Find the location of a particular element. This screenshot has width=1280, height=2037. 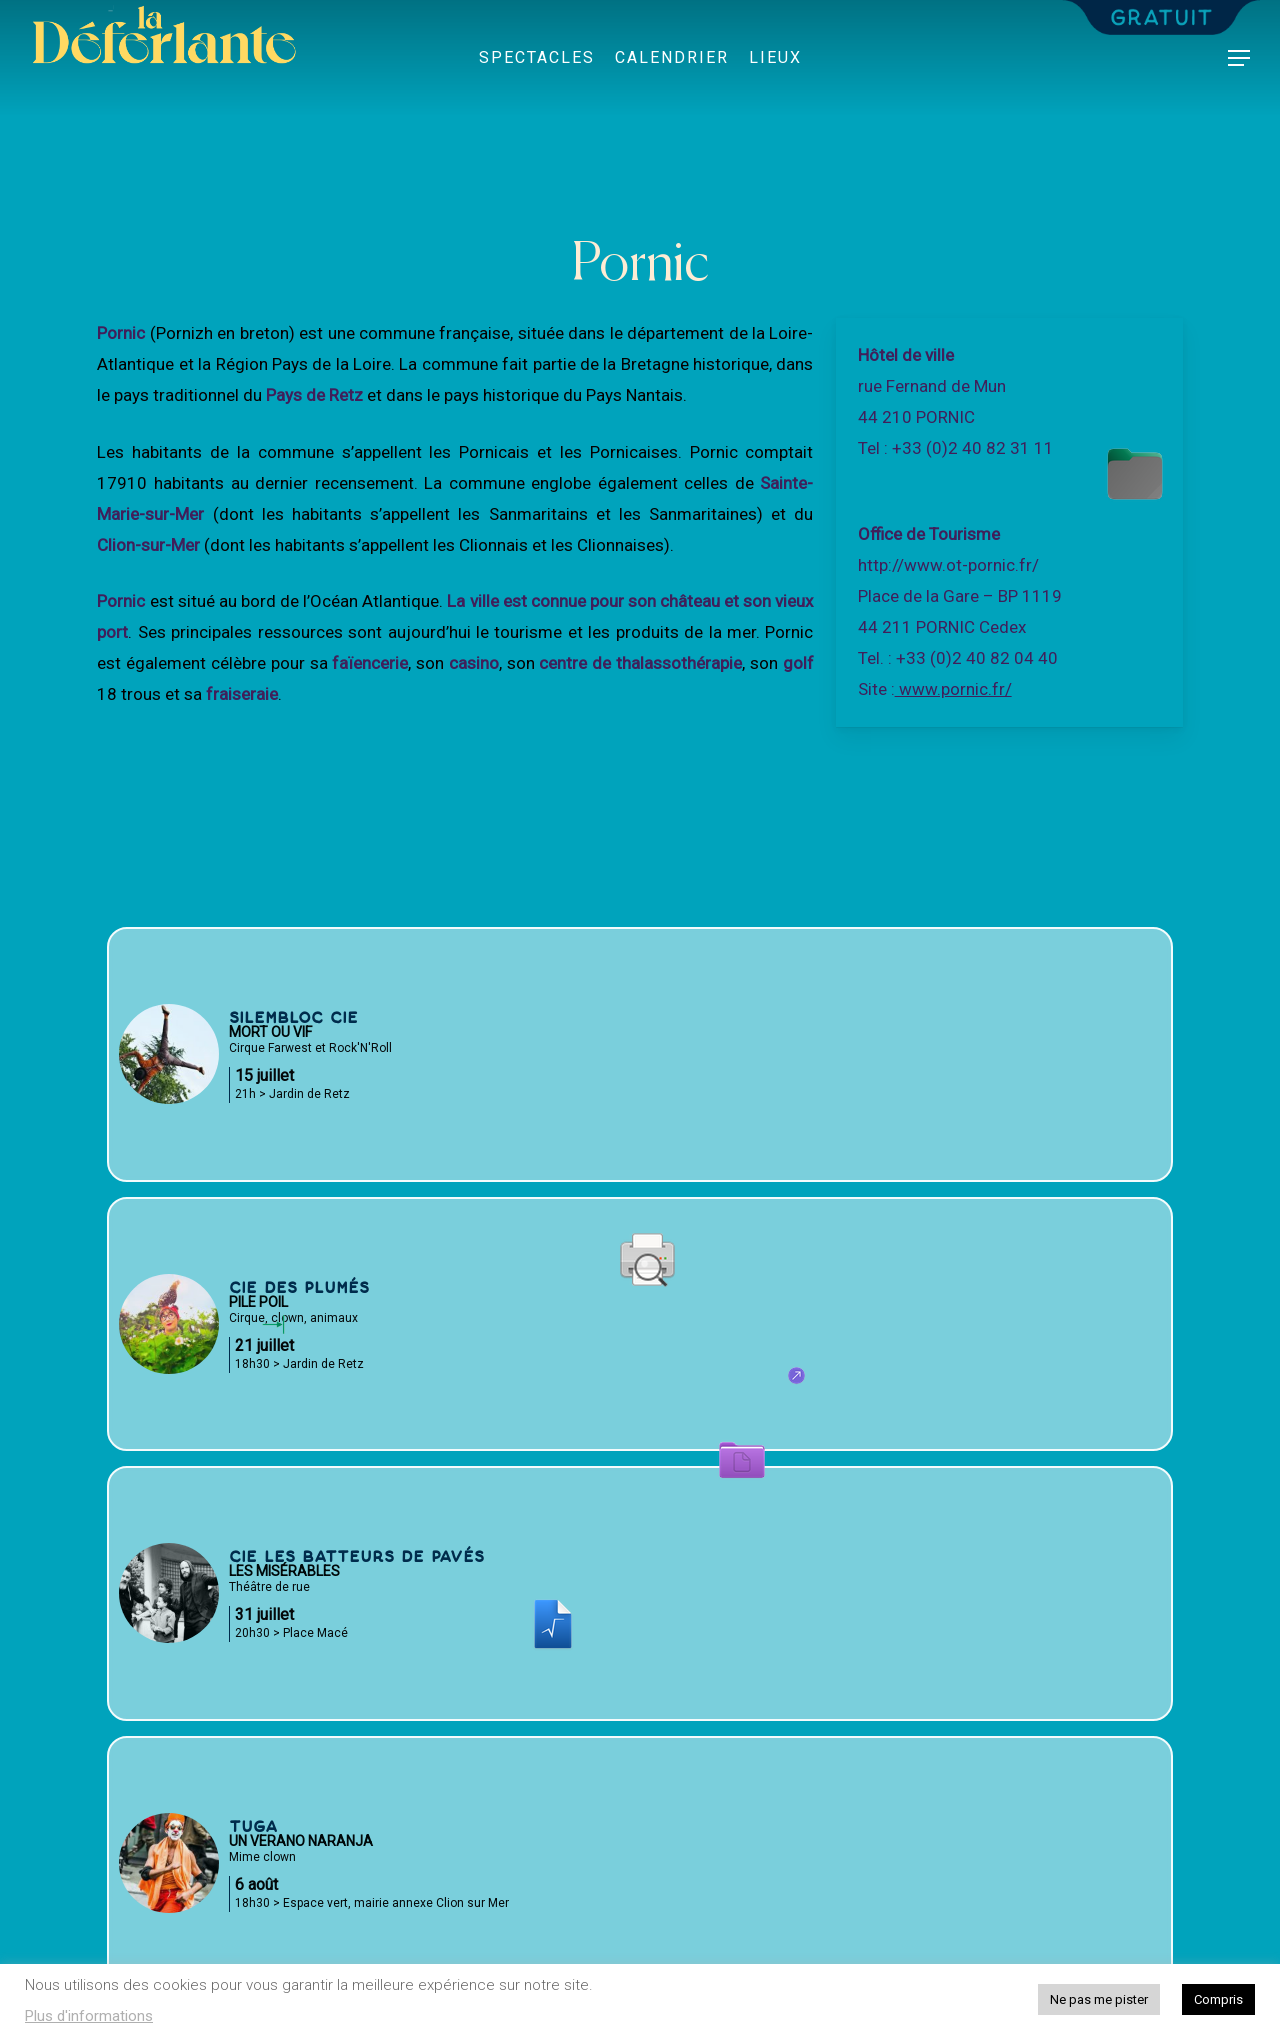

open your documents folder is located at coordinates (742, 1460).